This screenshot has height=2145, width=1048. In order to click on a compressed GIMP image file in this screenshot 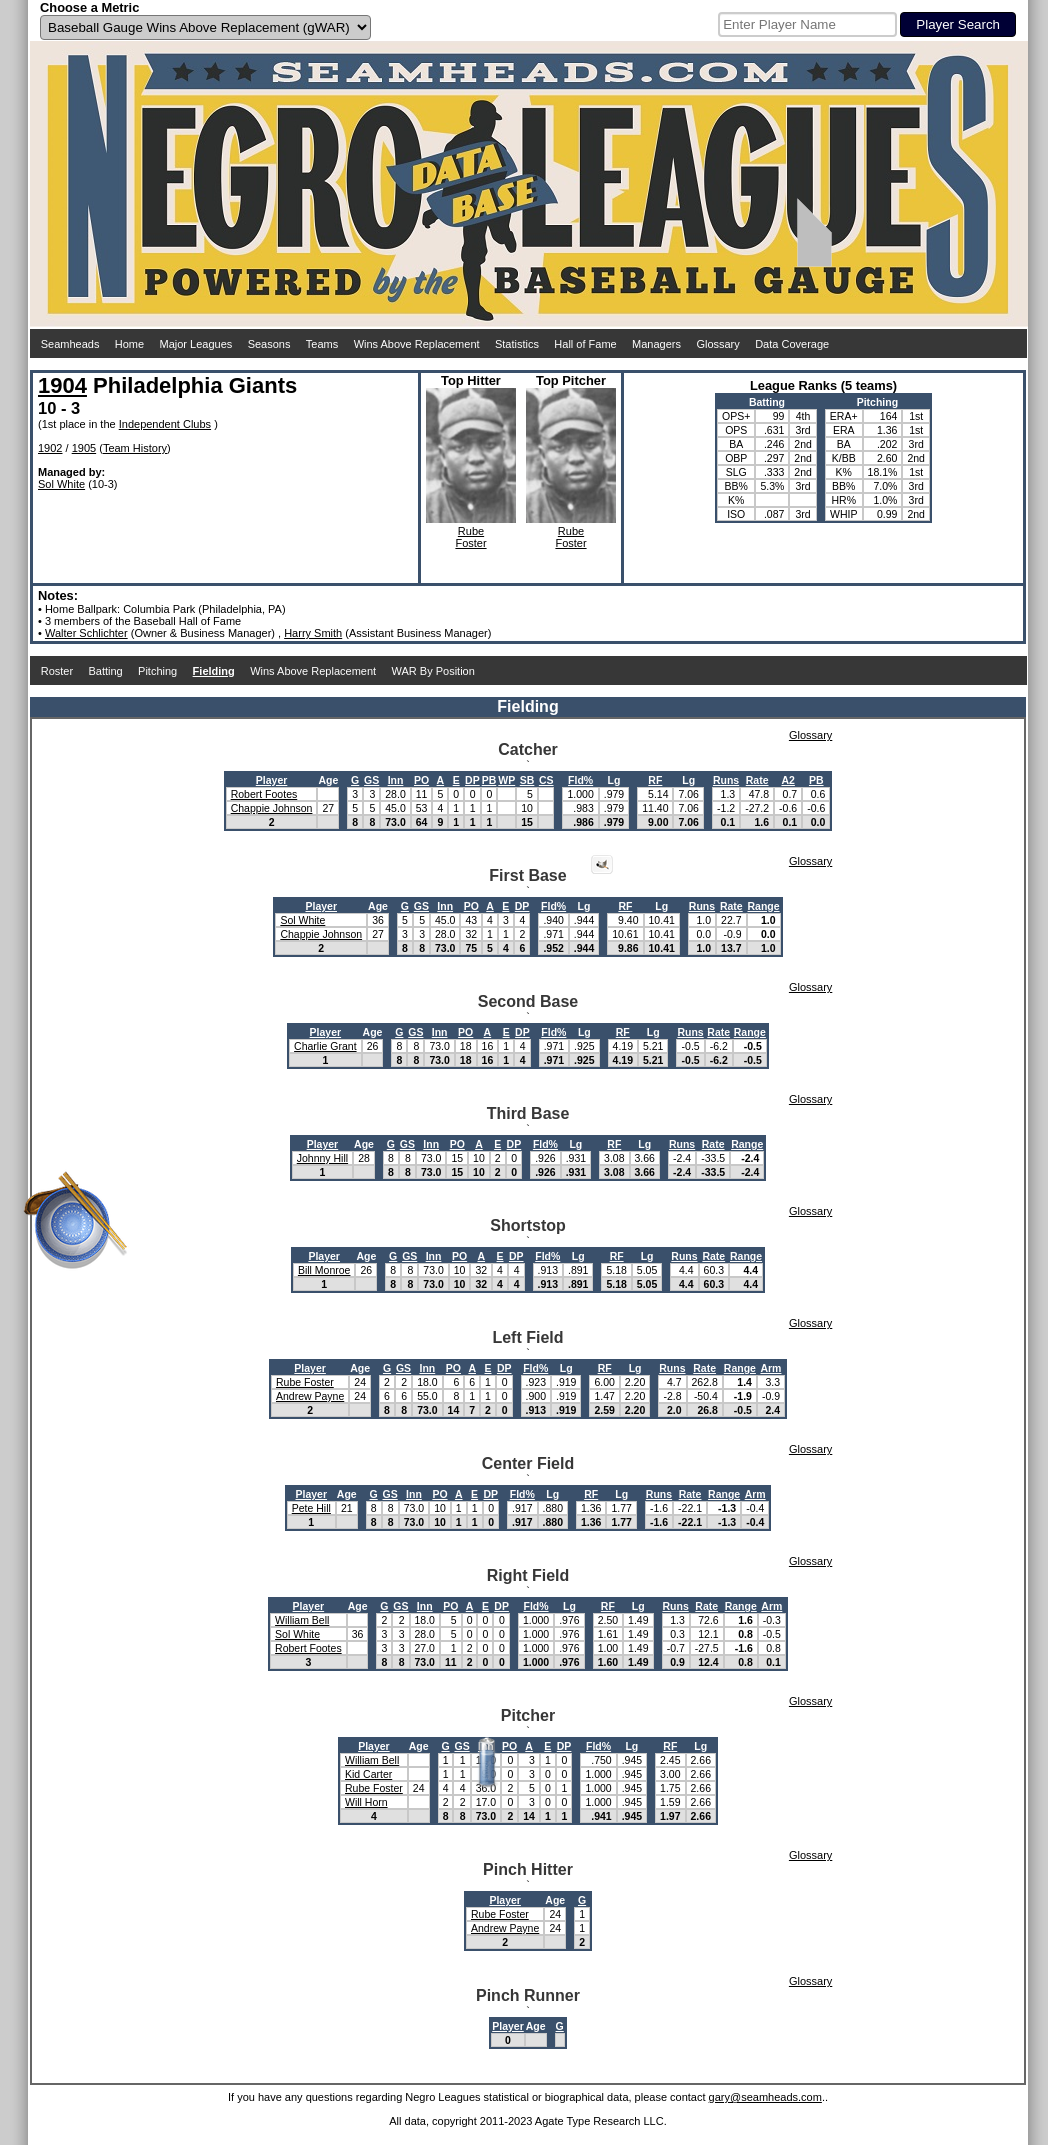, I will do `click(602, 864)`.